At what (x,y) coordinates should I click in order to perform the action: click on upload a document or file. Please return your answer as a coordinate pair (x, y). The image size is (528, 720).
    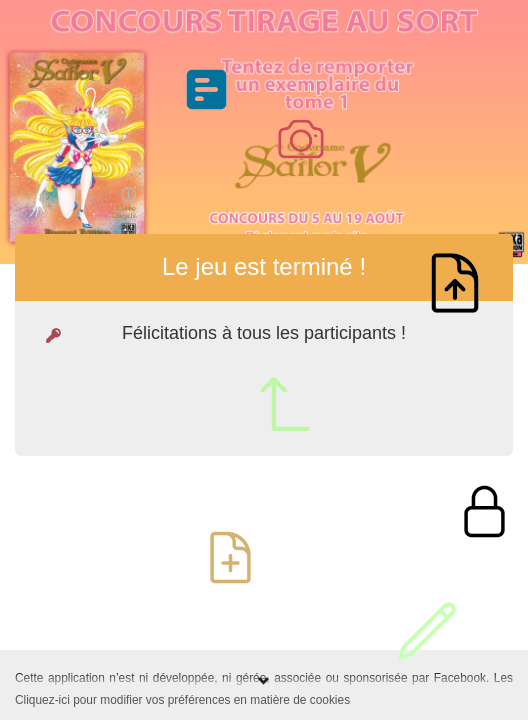
    Looking at the image, I should click on (455, 283).